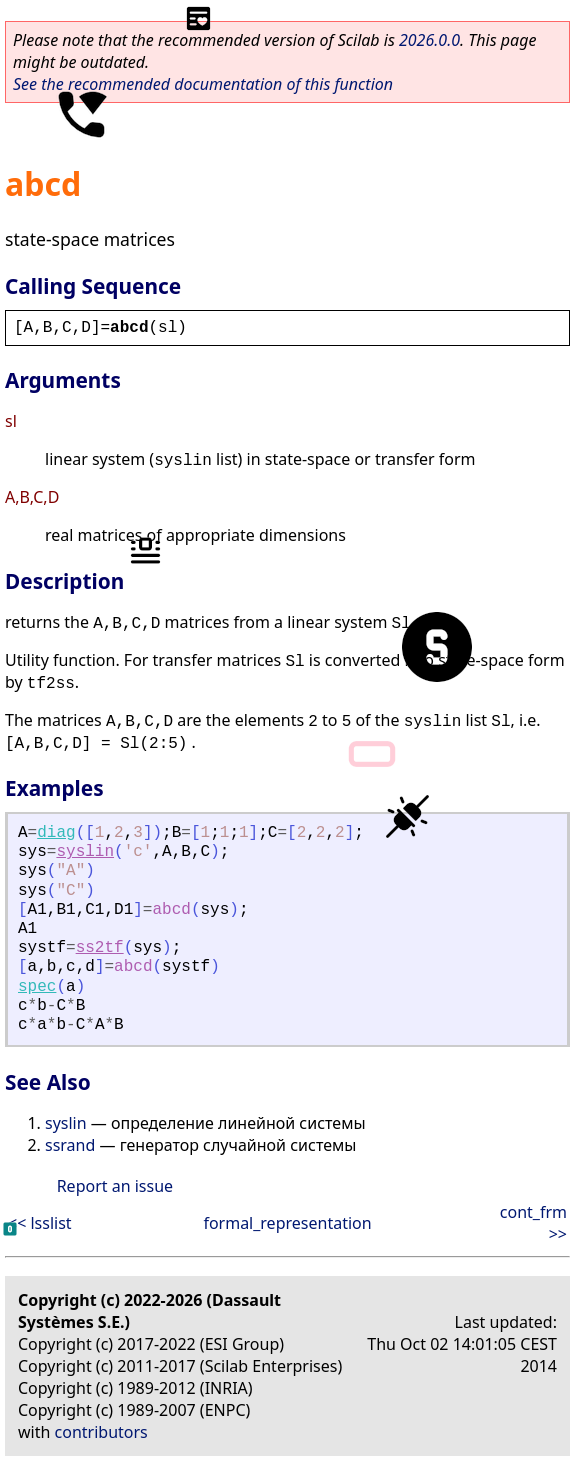 The height and width of the screenshot is (1461, 575). What do you see at coordinates (145, 550) in the screenshot?
I see `center-align an element within its container` at bounding box center [145, 550].